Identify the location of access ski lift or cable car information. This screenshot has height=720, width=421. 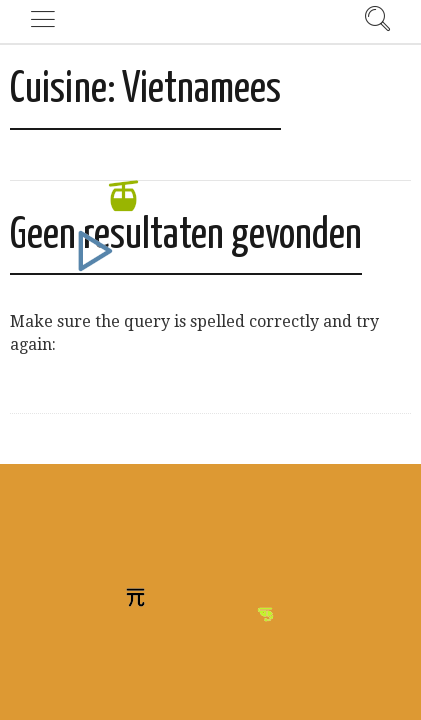
(123, 196).